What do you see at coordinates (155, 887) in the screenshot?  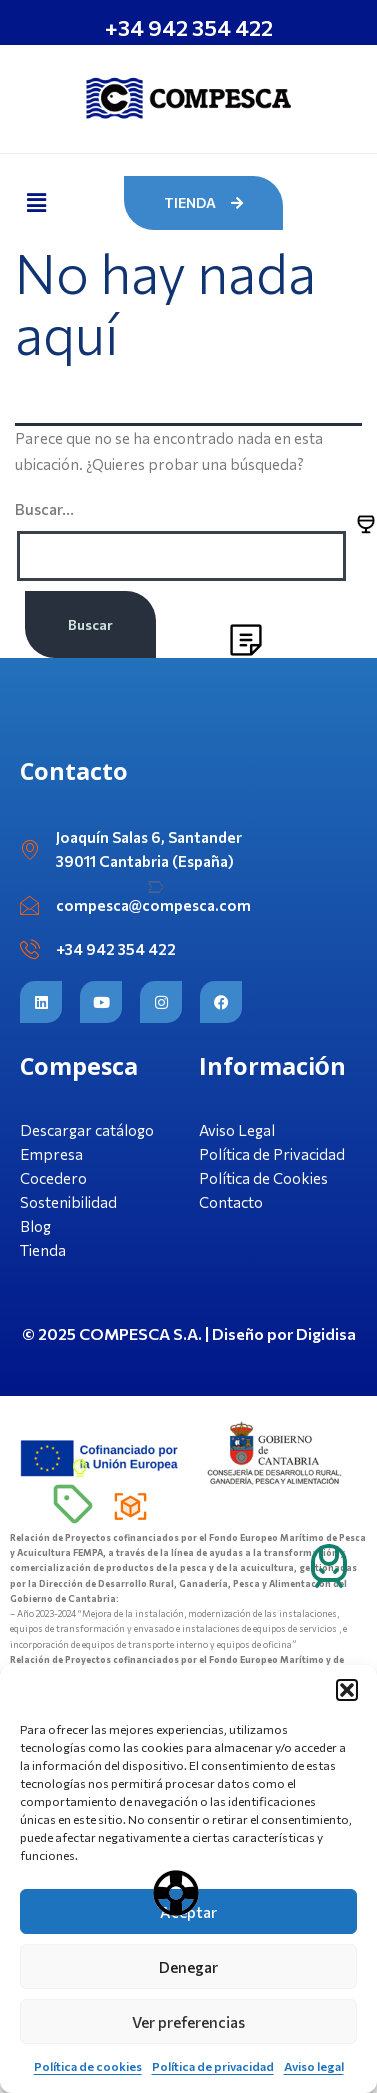 I see `apply a tag or label to an item` at bounding box center [155, 887].